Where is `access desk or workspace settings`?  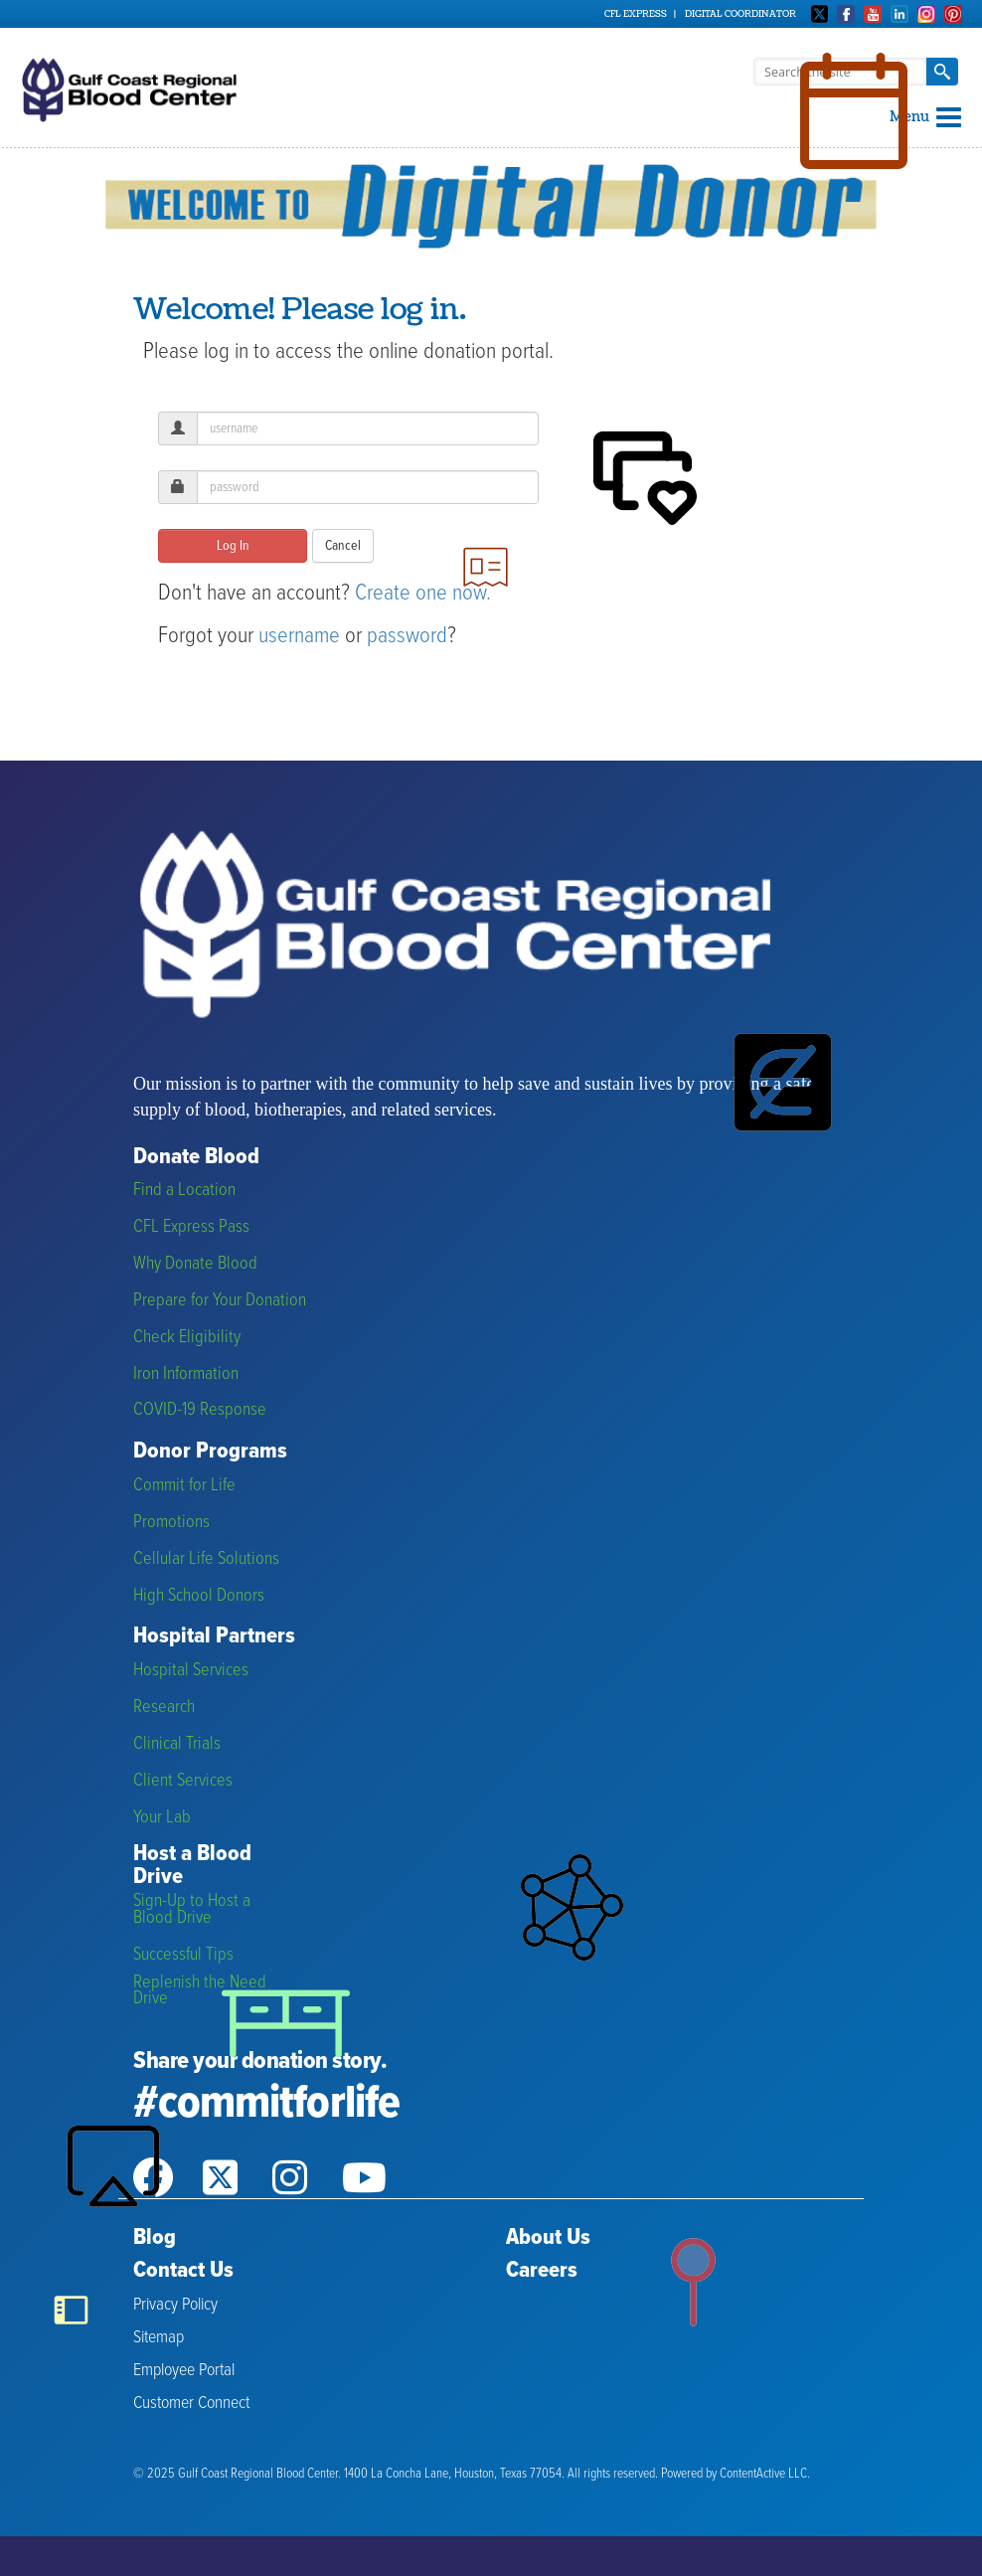
access desk or workspace settings is located at coordinates (285, 2021).